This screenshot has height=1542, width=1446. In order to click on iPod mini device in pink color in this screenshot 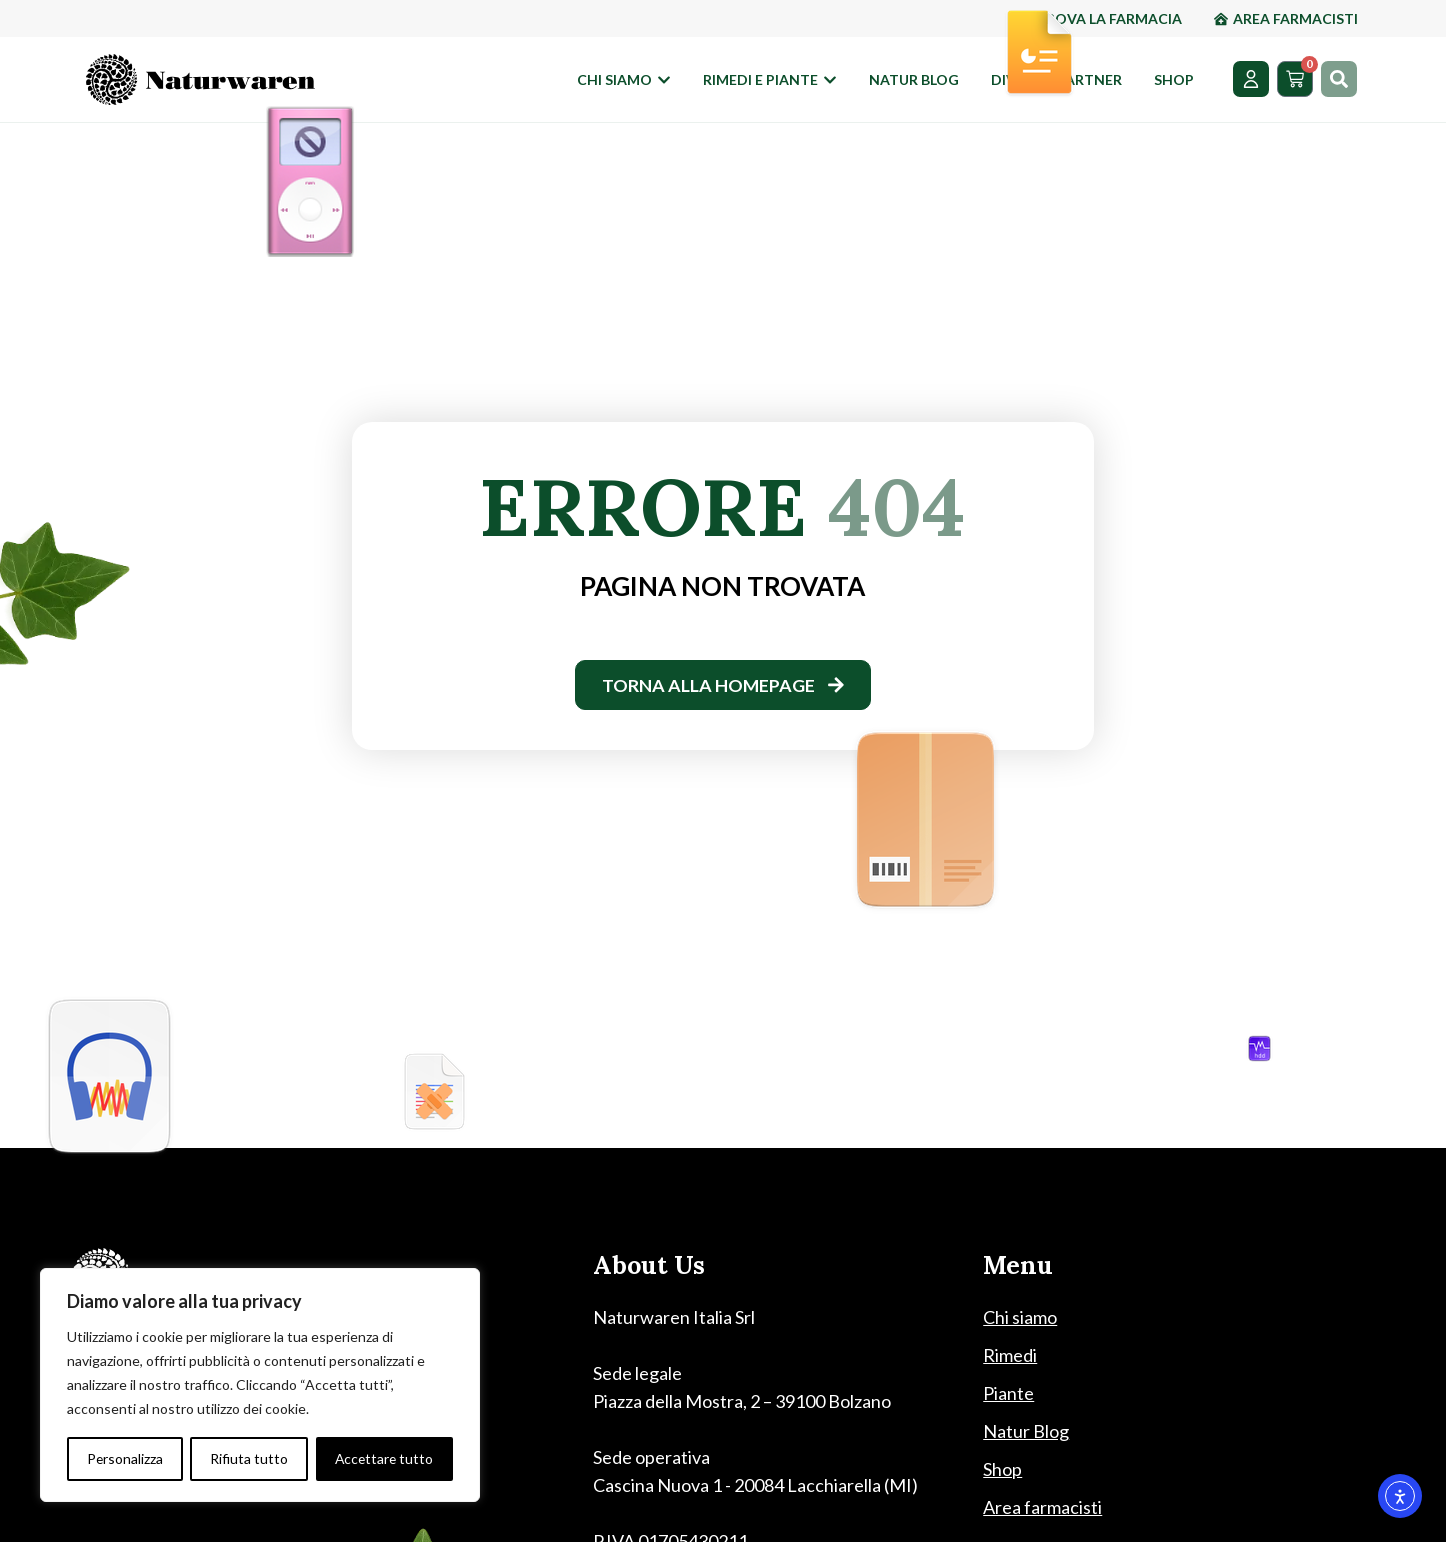, I will do `click(309, 181)`.